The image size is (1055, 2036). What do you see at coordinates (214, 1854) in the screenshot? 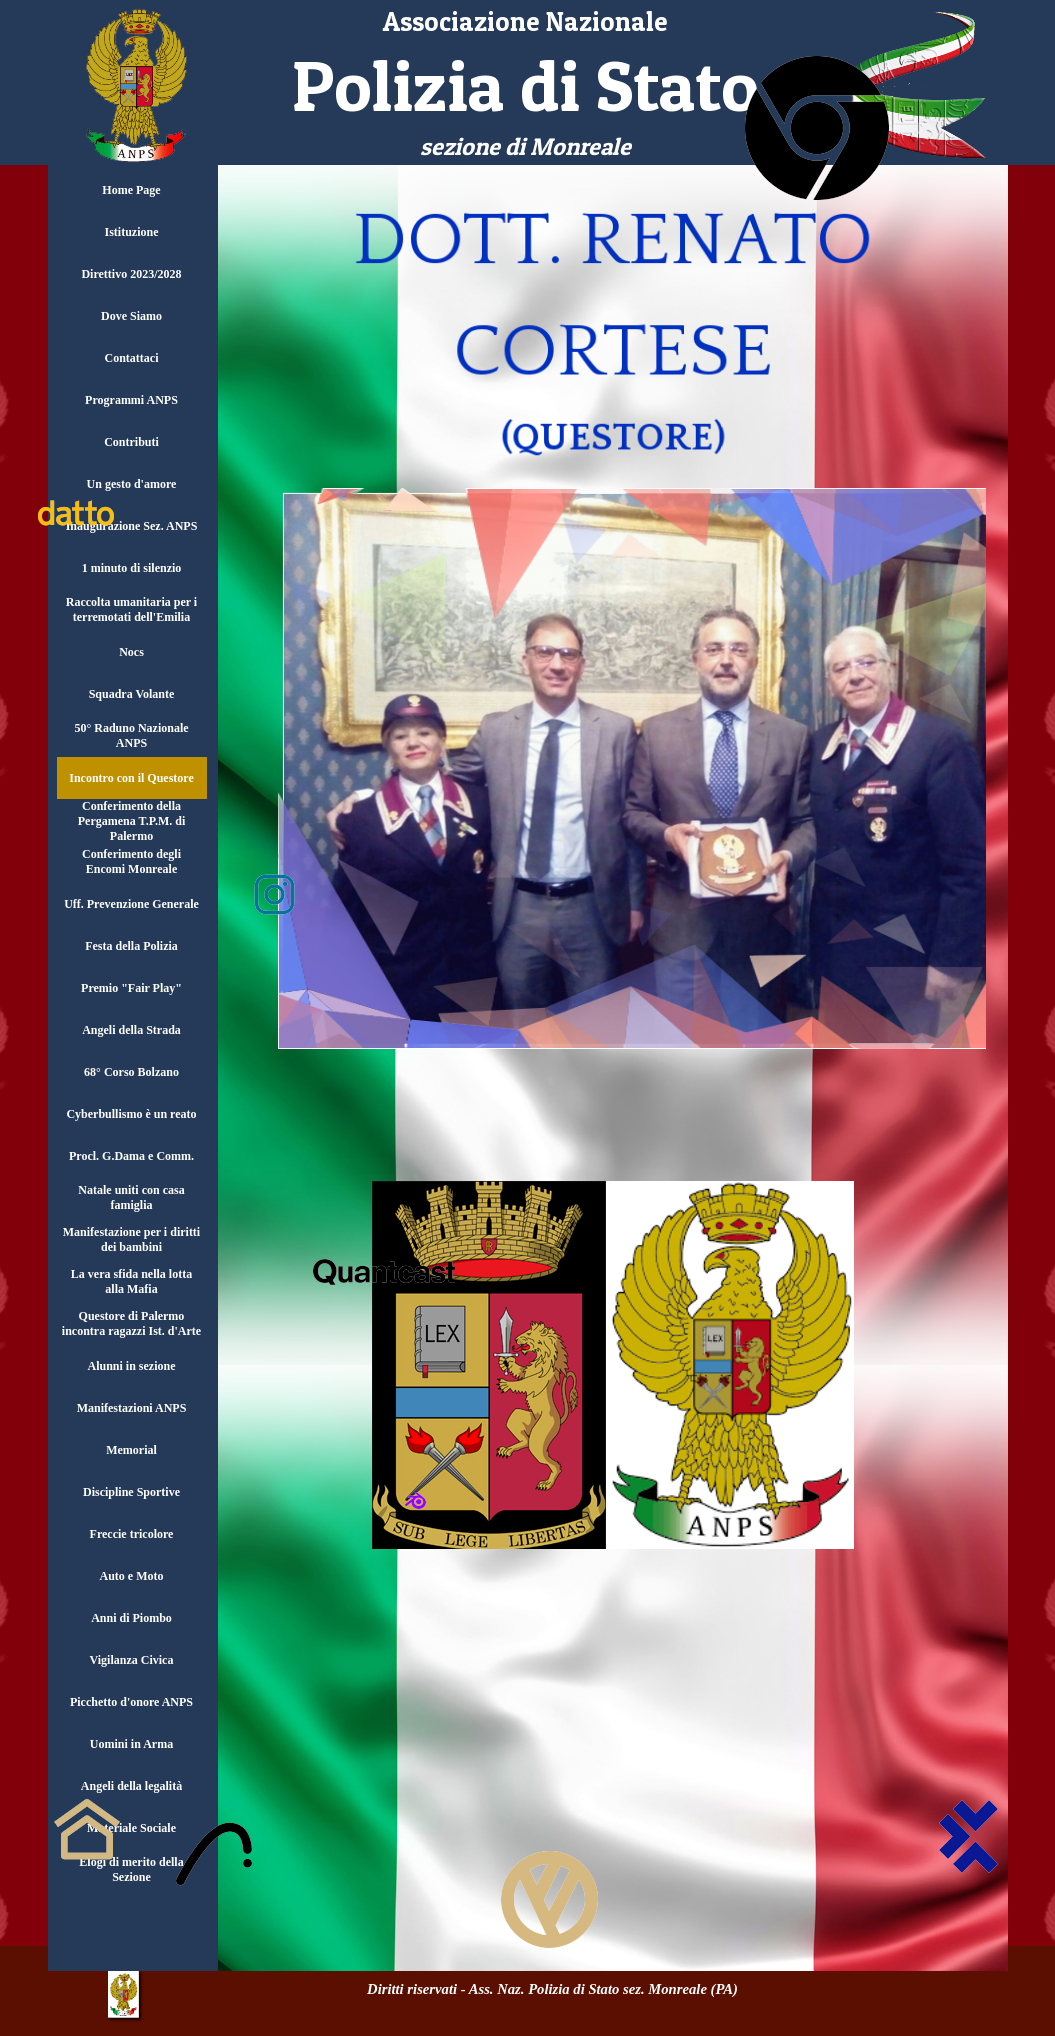
I see `open archicad application` at bounding box center [214, 1854].